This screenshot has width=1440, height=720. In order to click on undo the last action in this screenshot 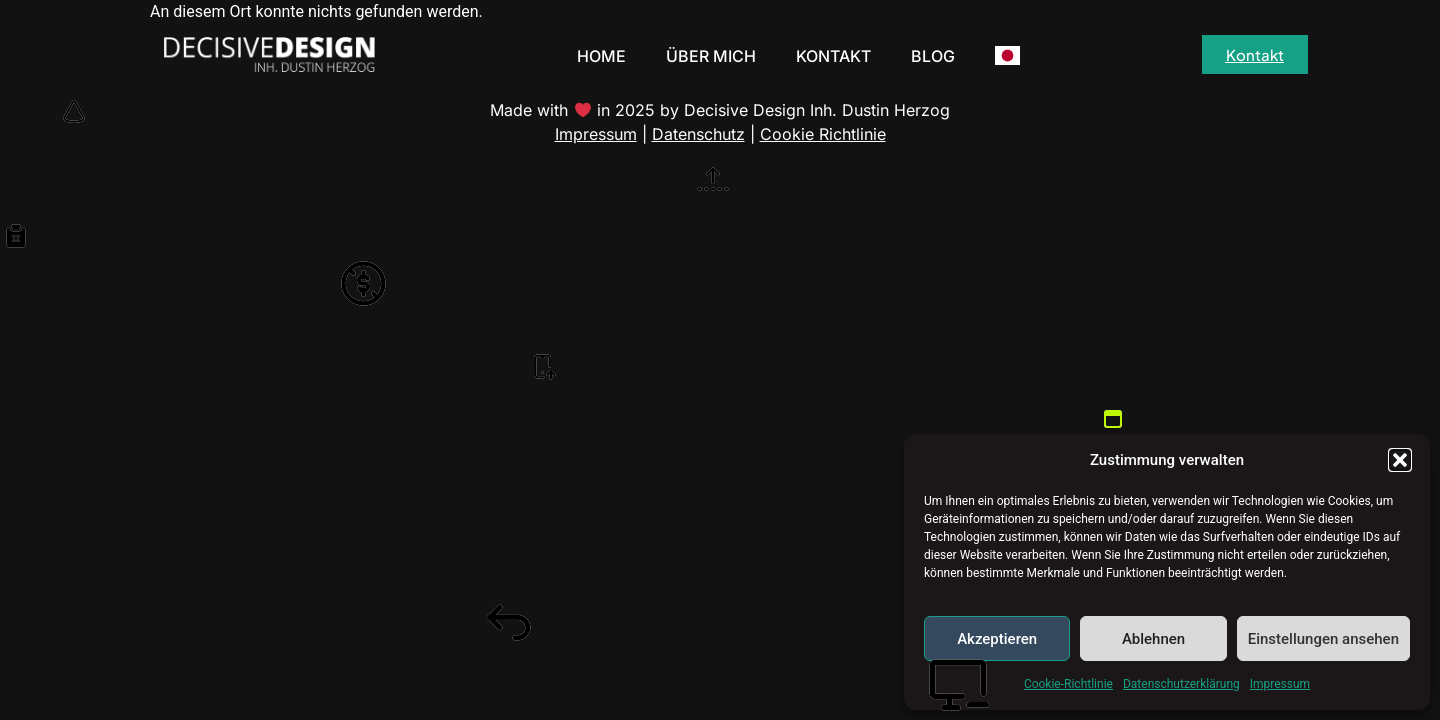, I will do `click(507, 622)`.